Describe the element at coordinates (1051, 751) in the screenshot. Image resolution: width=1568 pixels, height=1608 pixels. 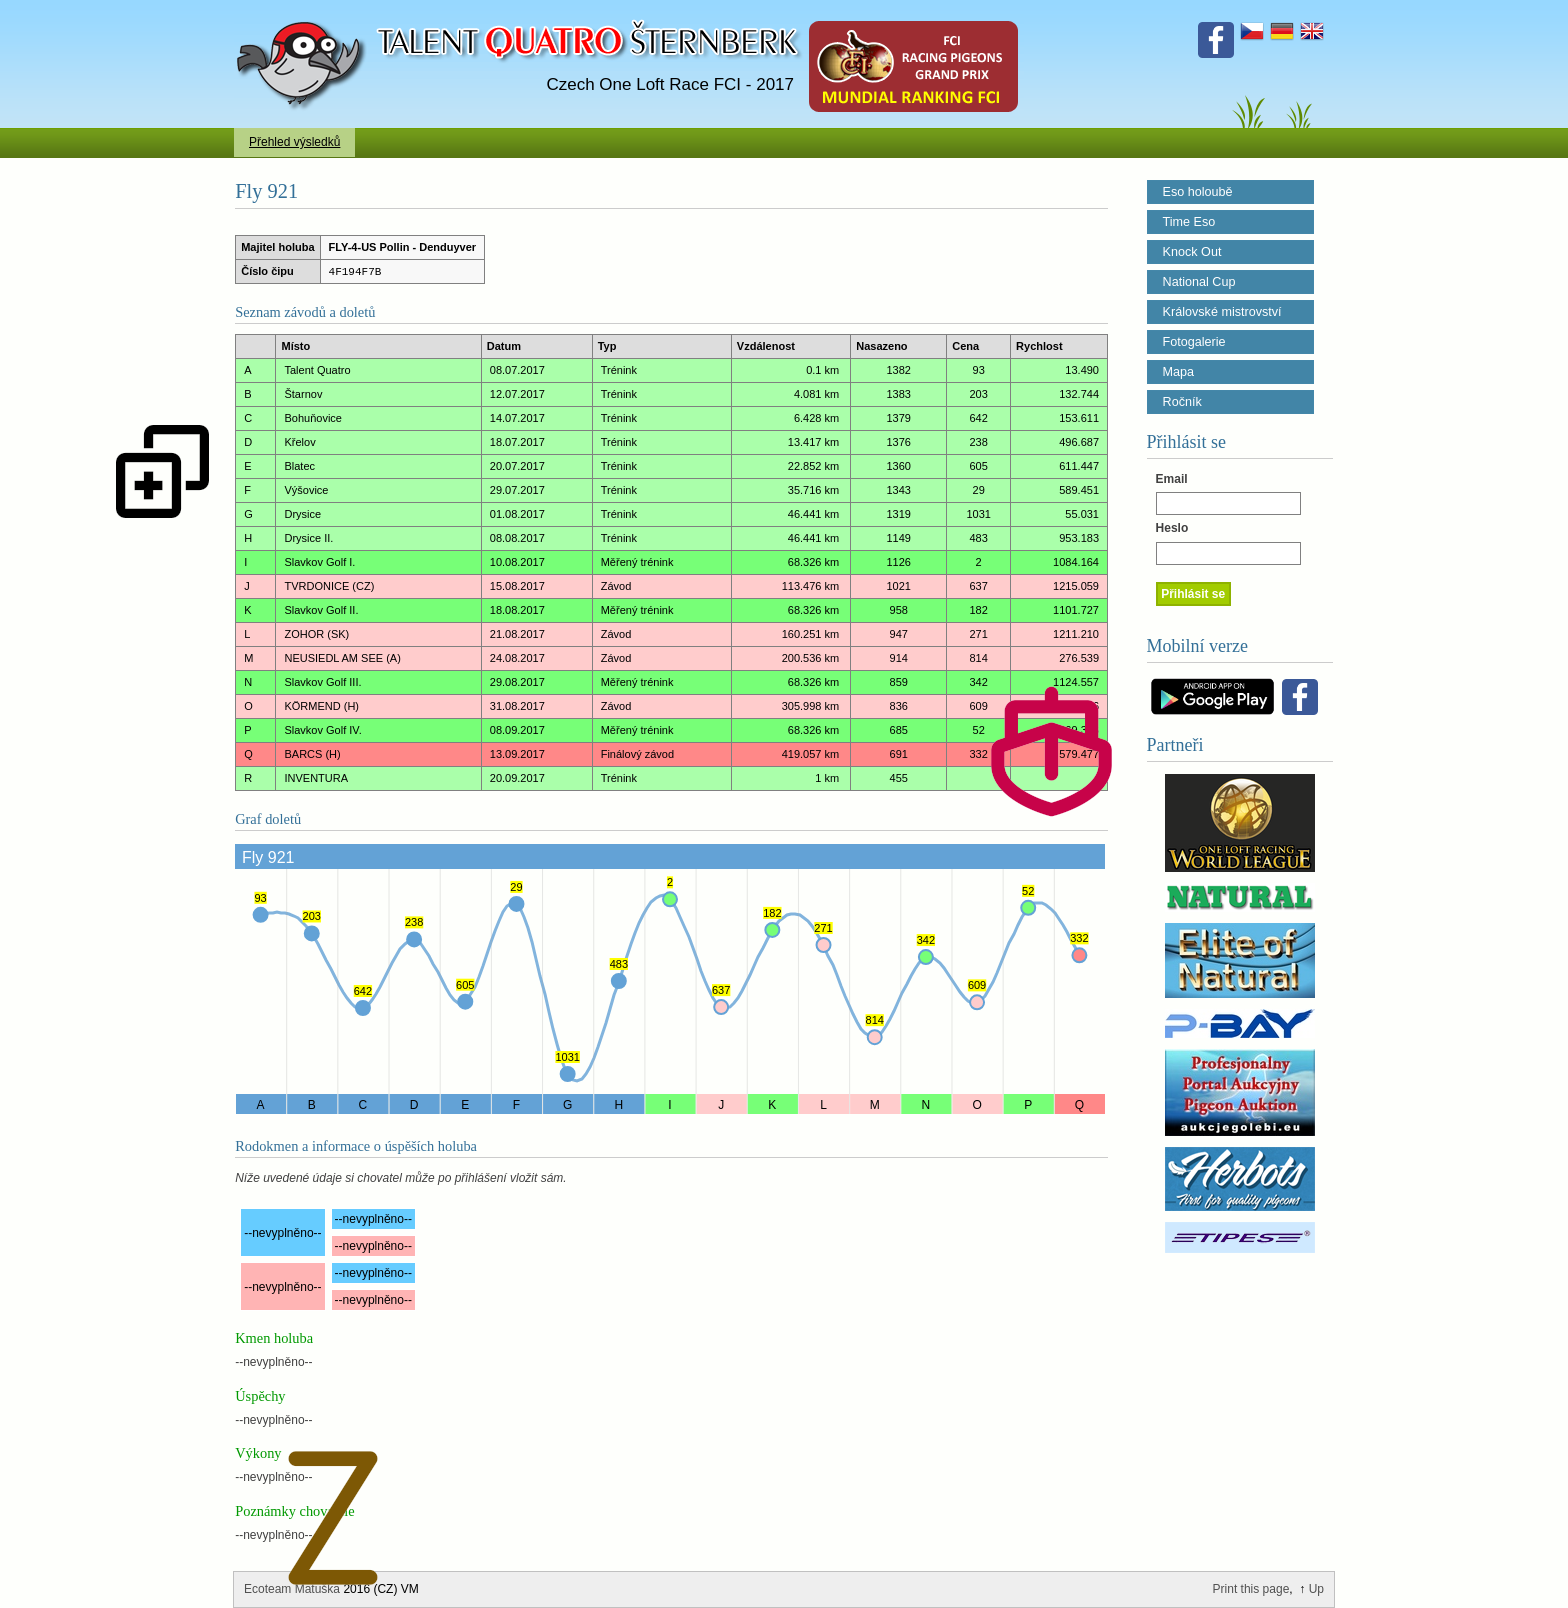
I see `access boat or marine transportation options` at that location.